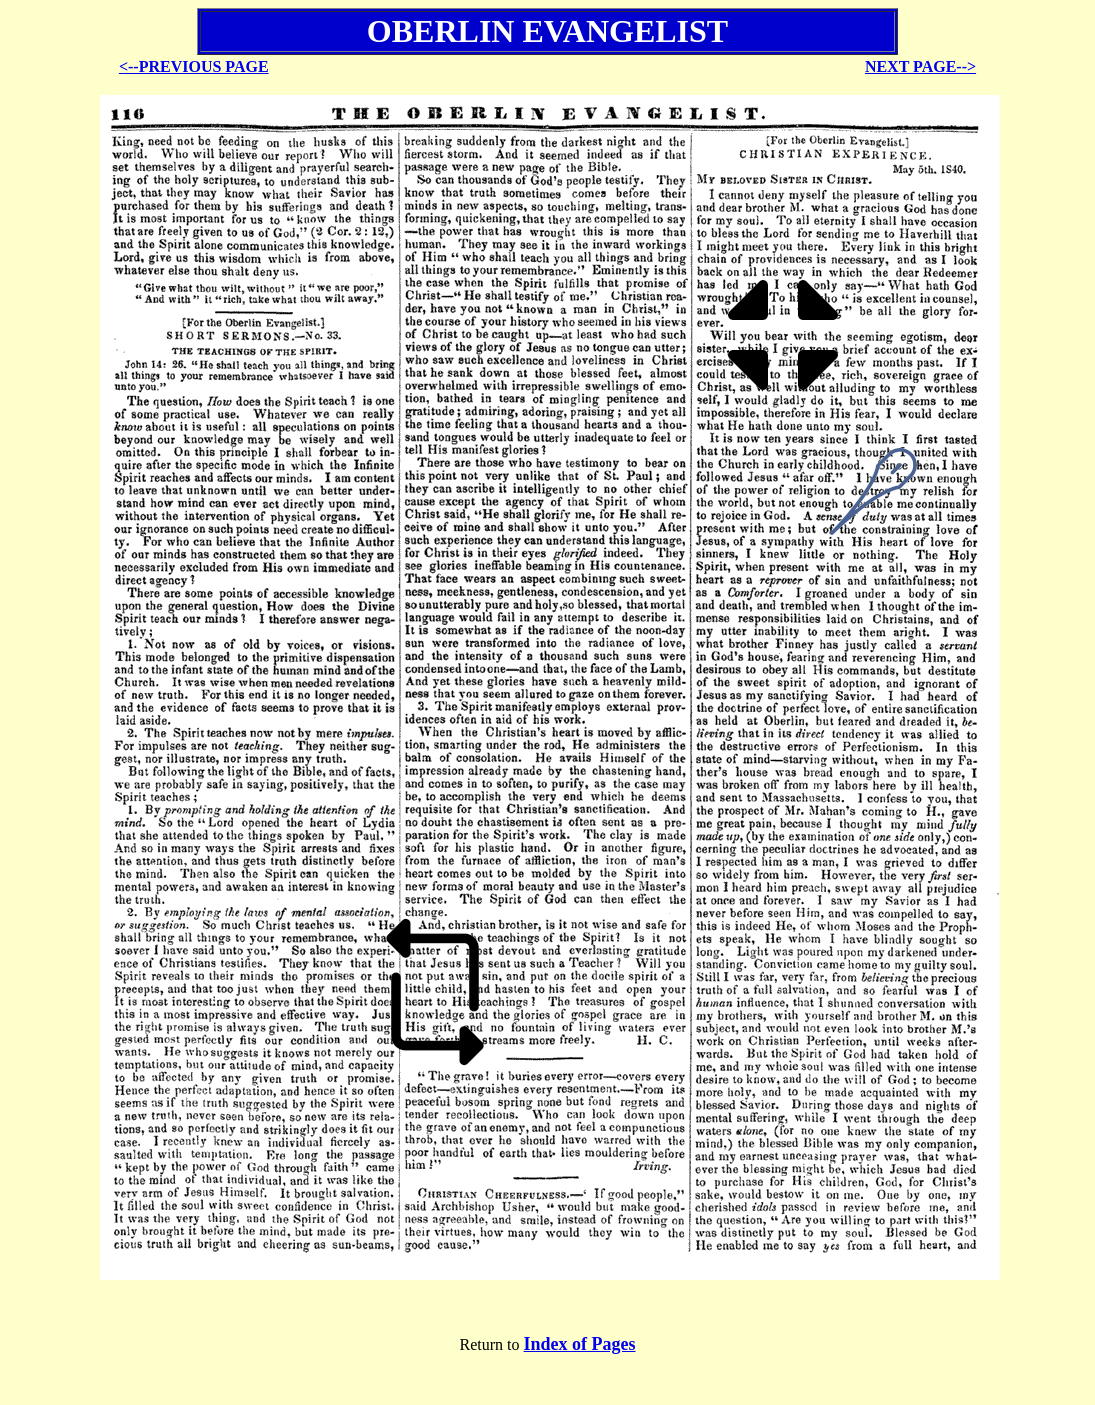 This screenshot has width=1095, height=1405. What do you see at coordinates (435, 992) in the screenshot?
I see `rotate device orientation` at bounding box center [435, 992].